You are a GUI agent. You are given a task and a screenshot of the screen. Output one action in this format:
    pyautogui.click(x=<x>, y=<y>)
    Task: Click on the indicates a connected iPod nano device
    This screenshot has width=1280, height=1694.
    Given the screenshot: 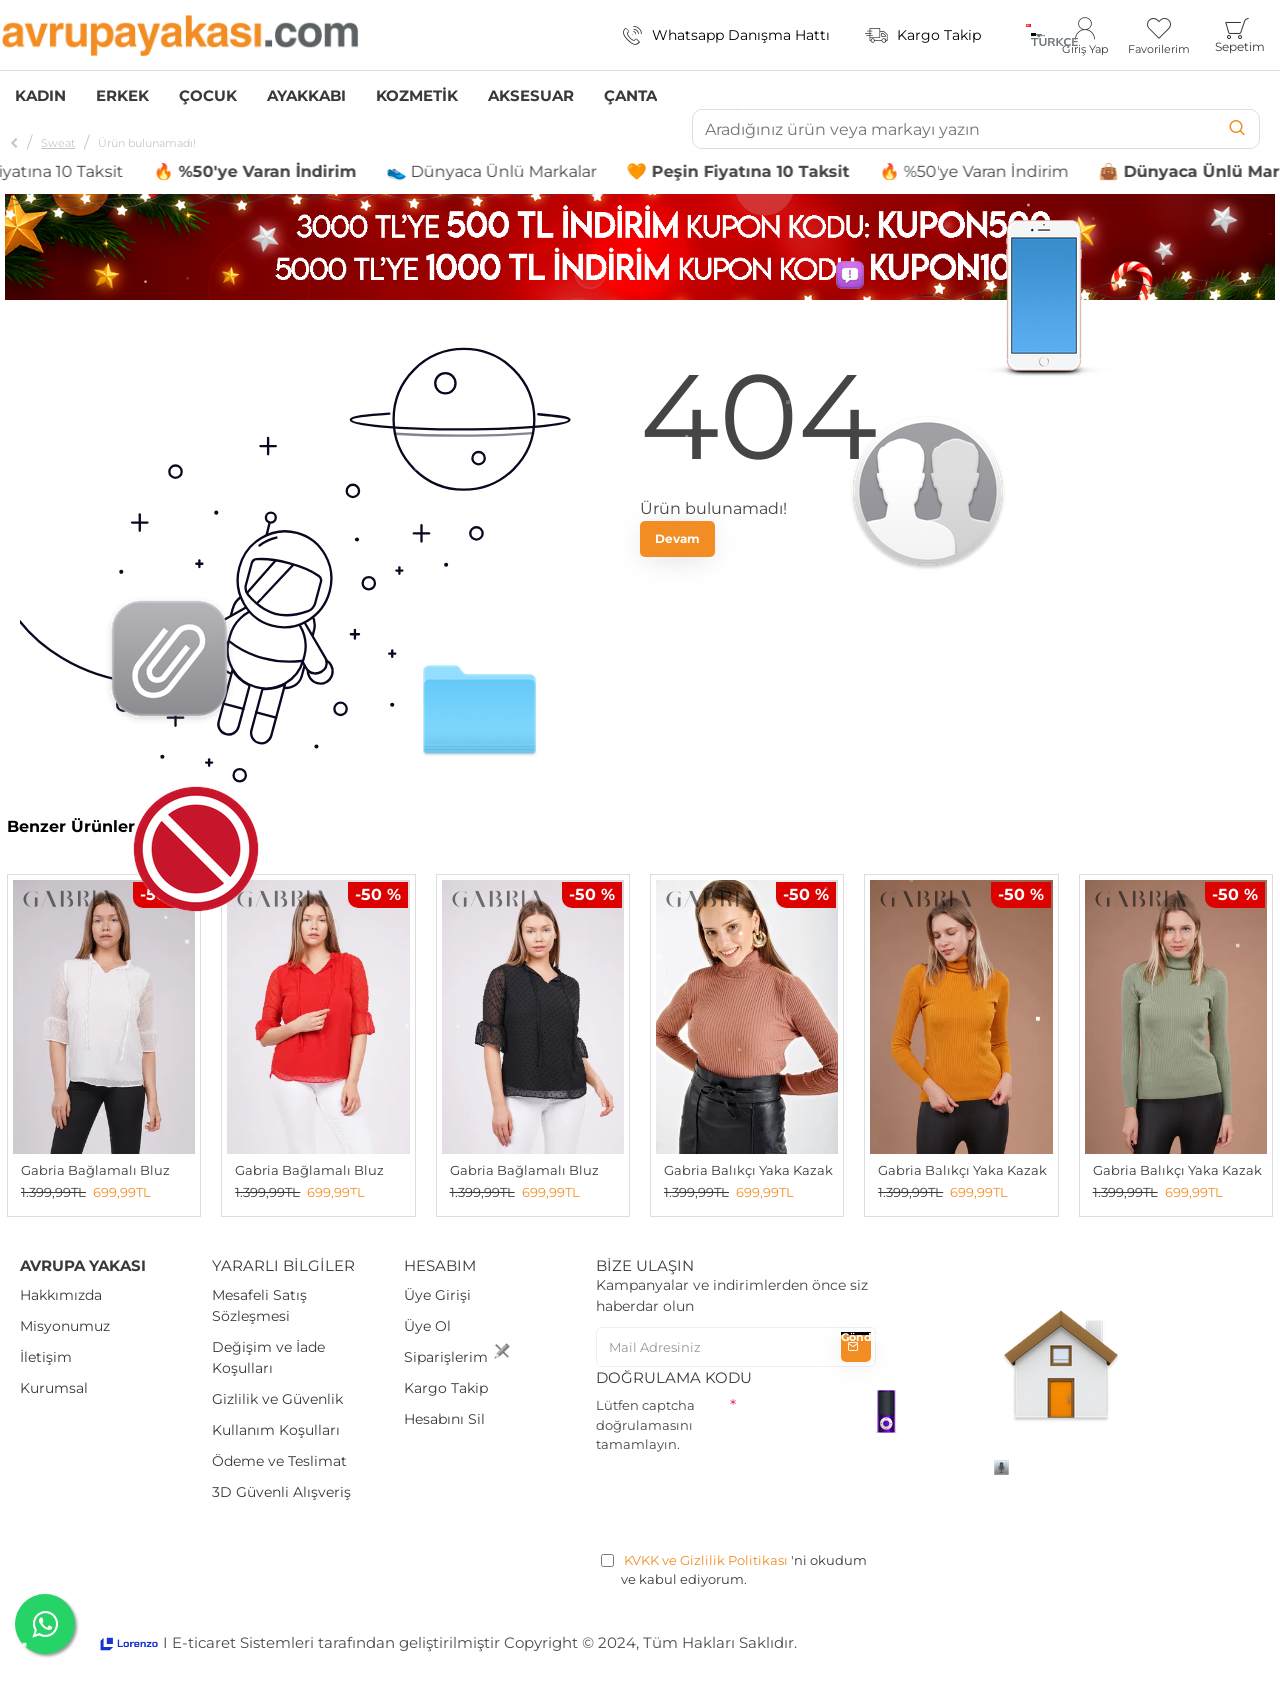 What is the action you would take?
    pyautogui.click(x=886, y=1412)
    